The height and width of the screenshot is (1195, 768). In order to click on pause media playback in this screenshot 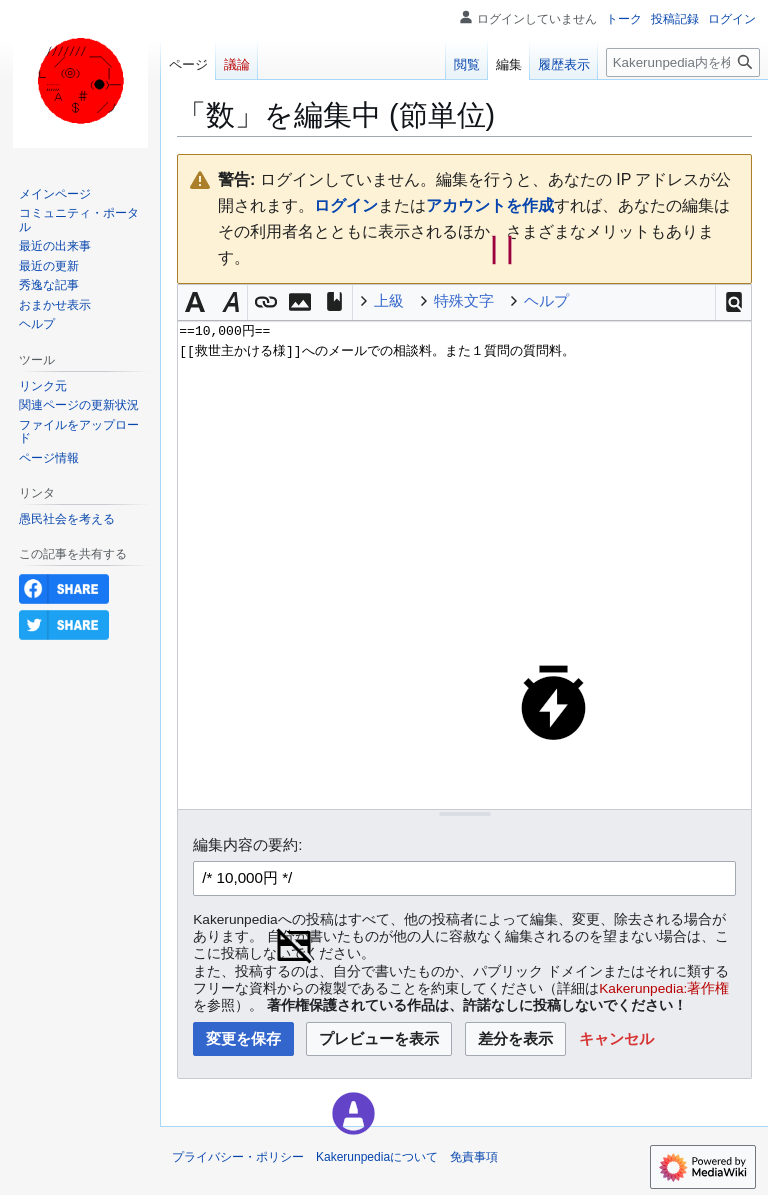, I will do `click(502, 250)`.